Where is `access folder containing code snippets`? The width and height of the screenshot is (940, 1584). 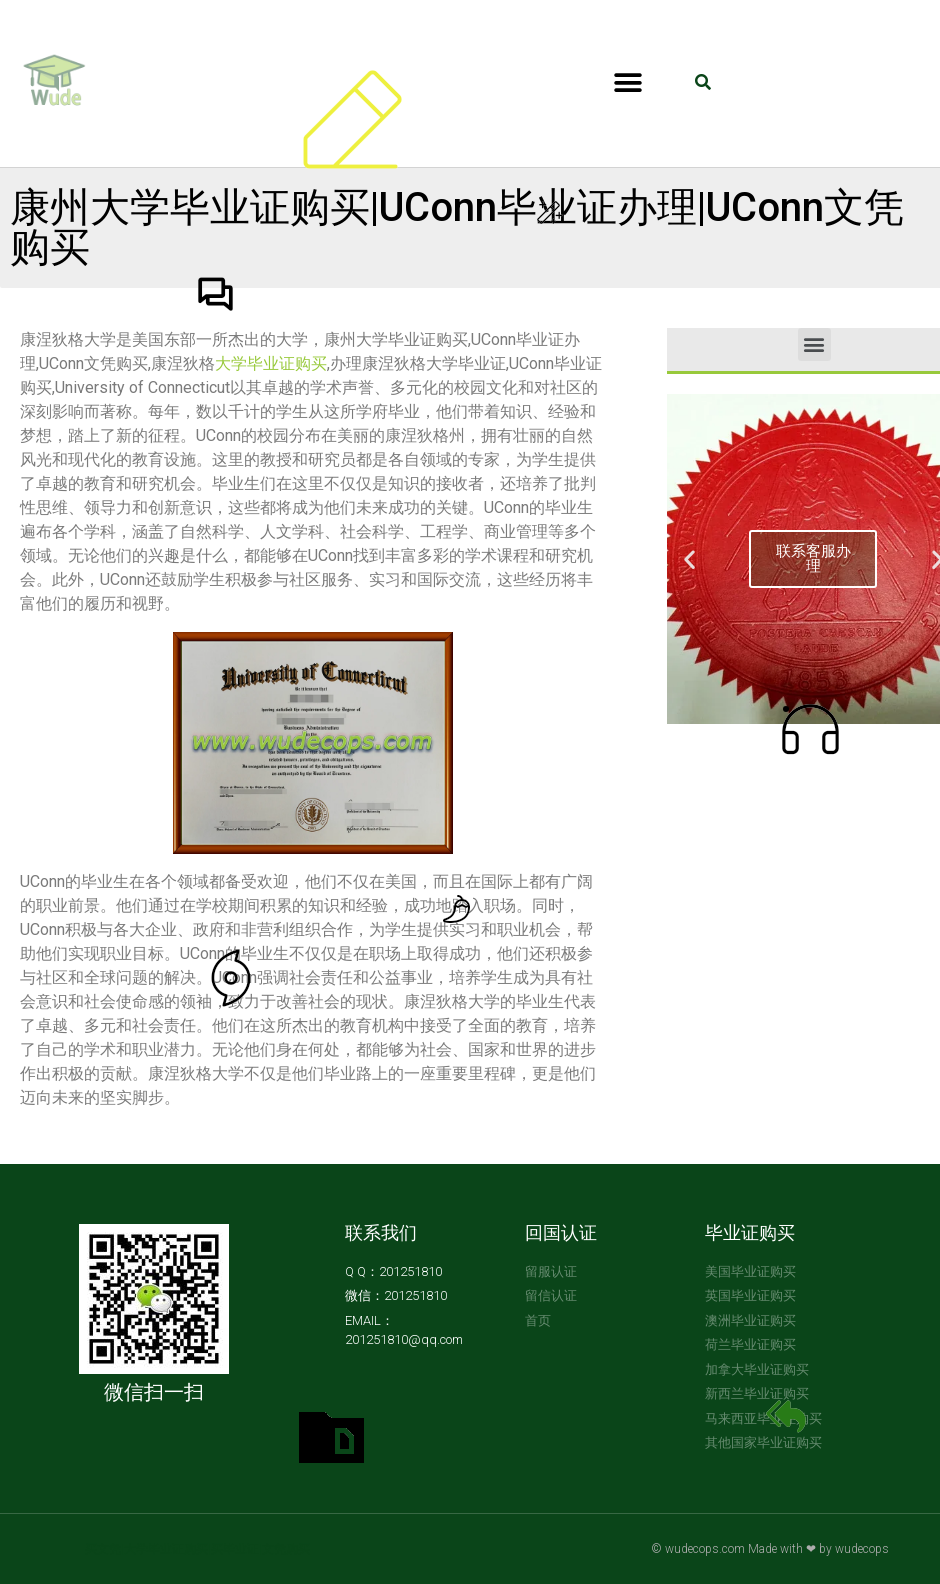 access folder containing code snippets is located at coordinates (331, 1437).